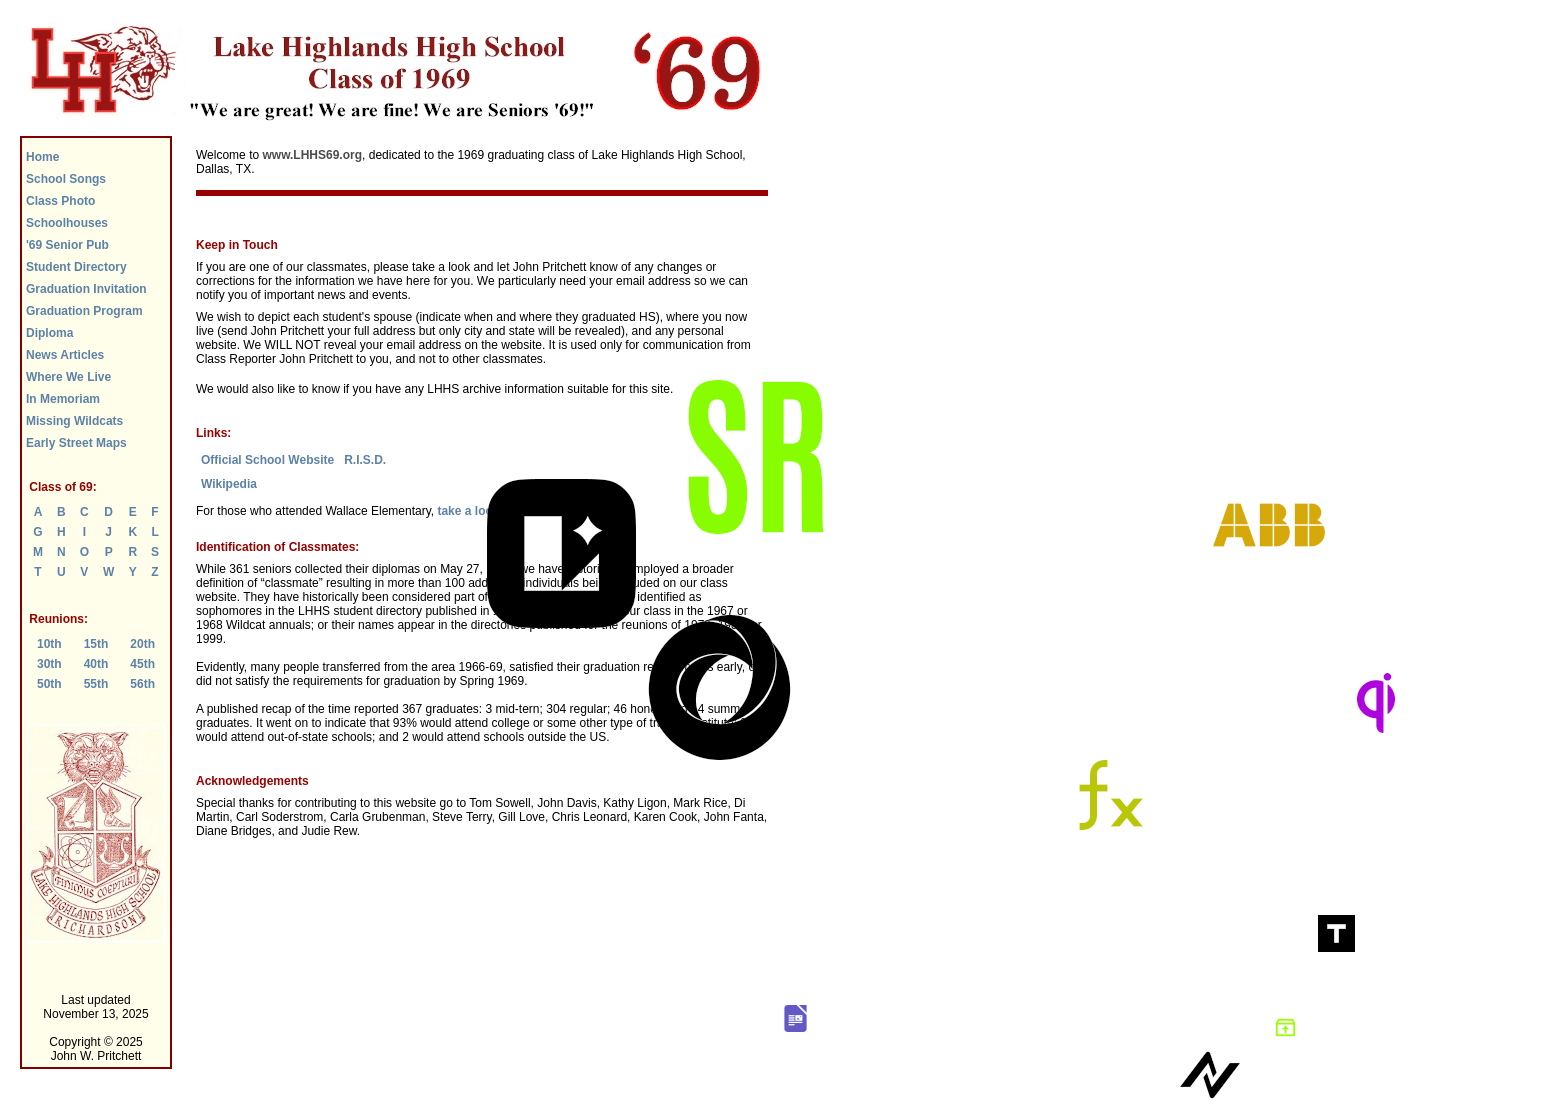 This screenshot has width=1568, height=1105. I want to click on ABB company logo, so click(1269, 525).